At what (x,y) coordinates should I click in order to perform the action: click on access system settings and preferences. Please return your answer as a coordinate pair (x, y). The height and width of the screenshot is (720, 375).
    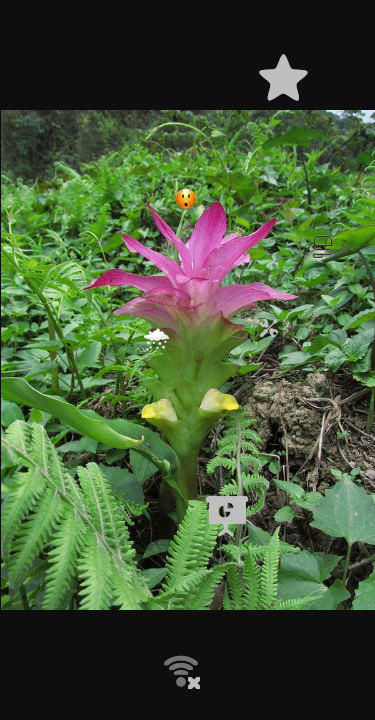
    Looking at the image, I should click on (269, 328).